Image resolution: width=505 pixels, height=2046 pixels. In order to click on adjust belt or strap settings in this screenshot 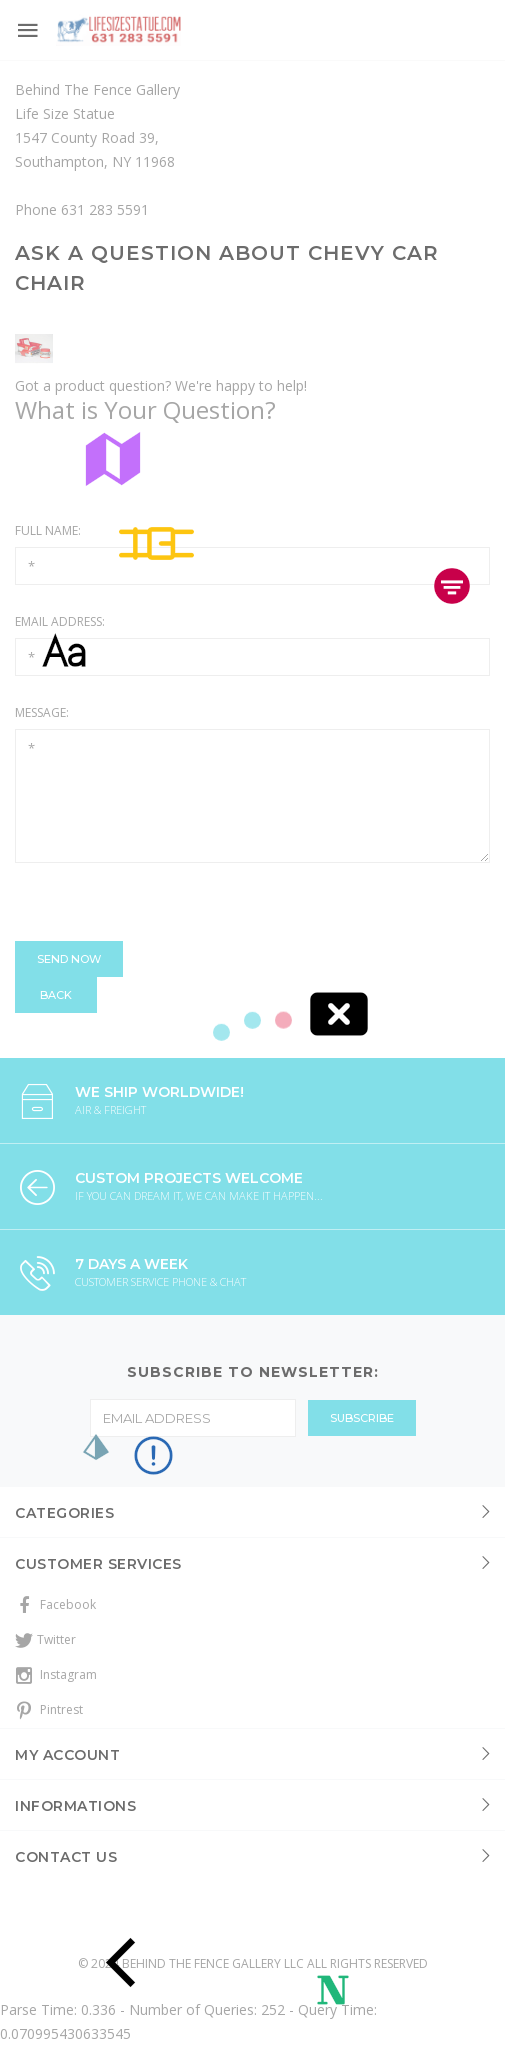, I will do `click(156, 543)`.